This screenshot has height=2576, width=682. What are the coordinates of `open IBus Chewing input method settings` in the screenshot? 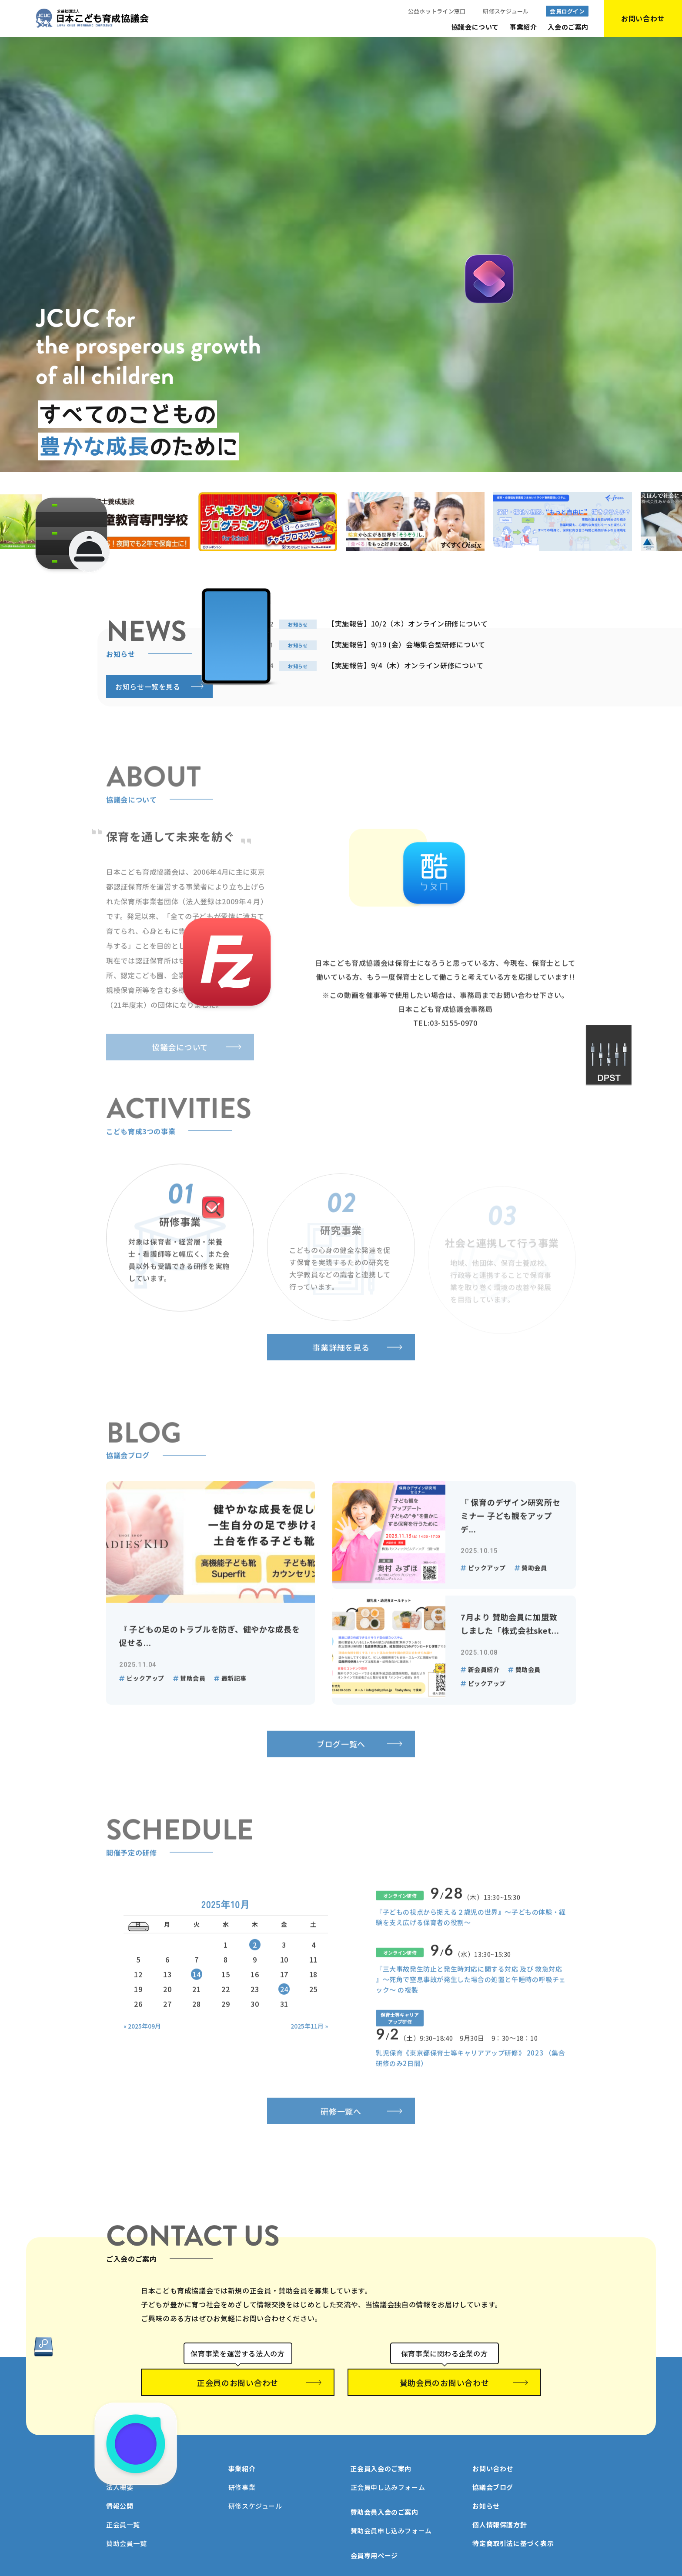 It's located at (434, 873).